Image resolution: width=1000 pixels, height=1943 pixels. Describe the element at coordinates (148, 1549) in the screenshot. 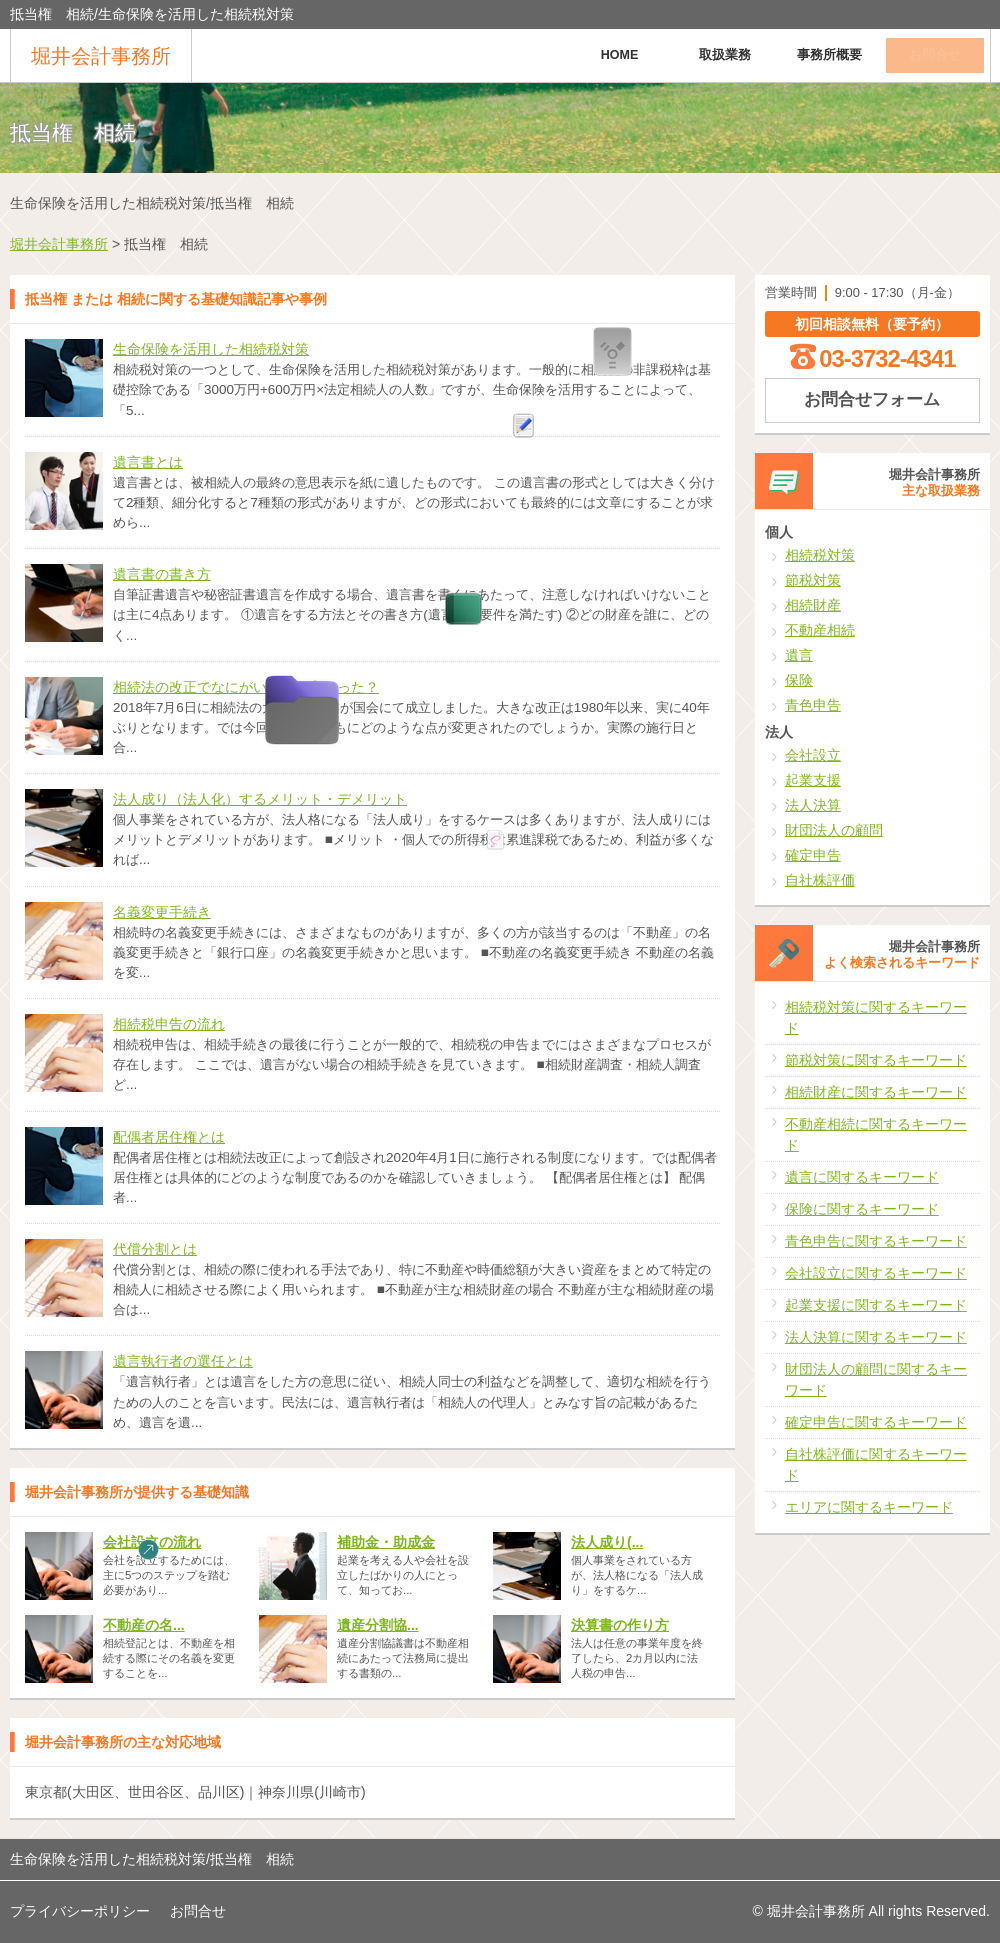

I see `indicates a symbolic link or shortcut to another file` at that location.